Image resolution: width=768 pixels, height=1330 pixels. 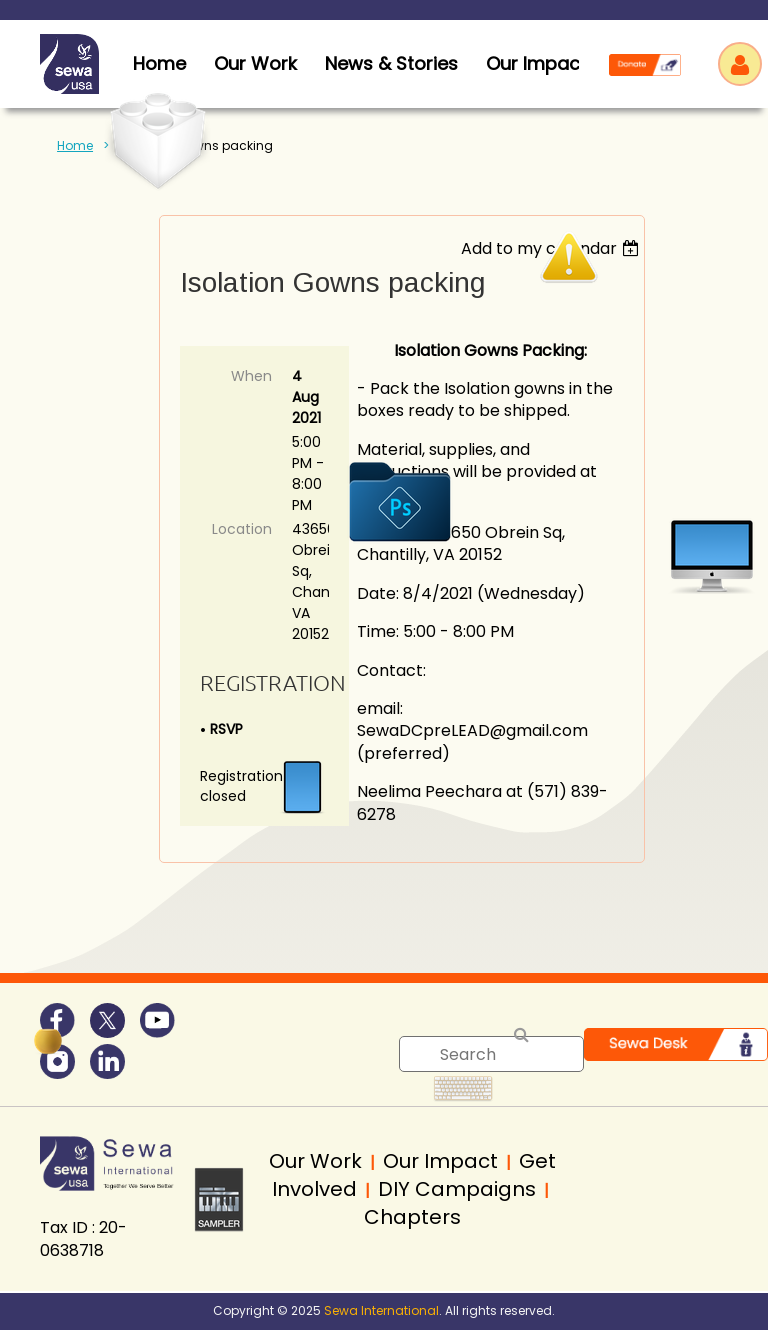 I want to click on indicates a warning or caution alert requiring attention, so click(x=569, y=257).